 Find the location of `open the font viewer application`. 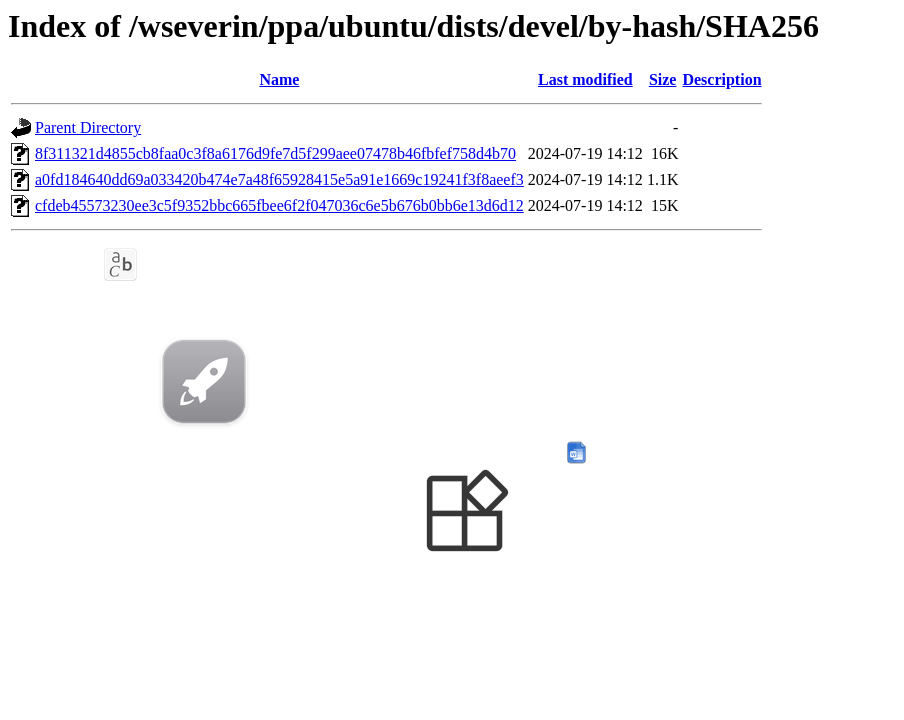

open the font viewer application is located at coordinates (120, 264).